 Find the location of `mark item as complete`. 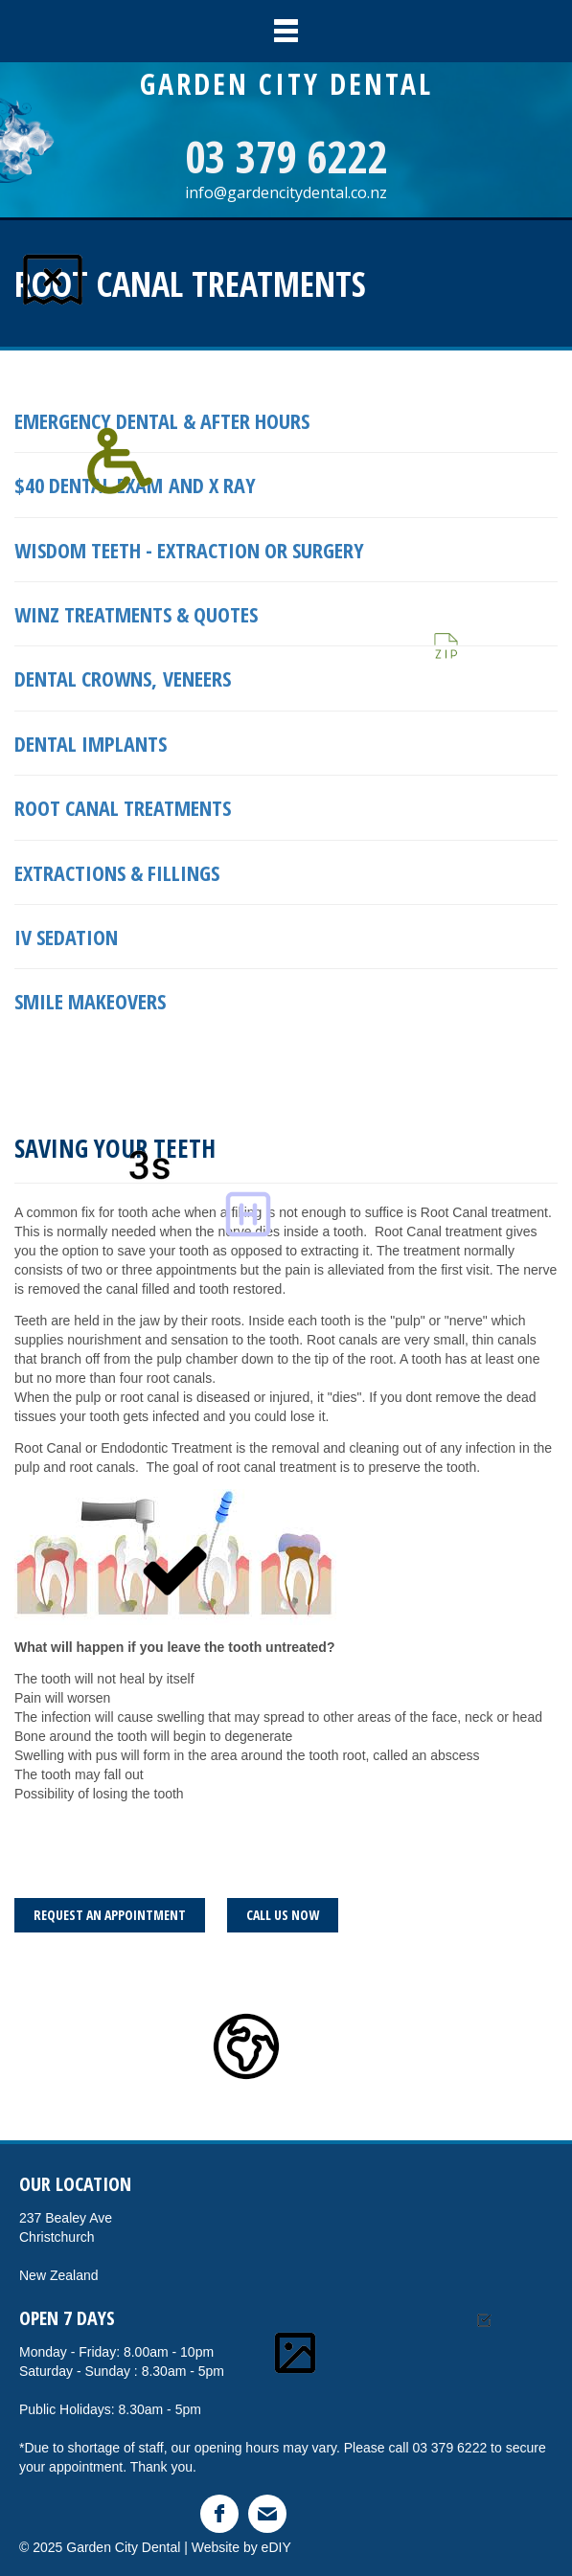

mark item as complete is located at coordinates (484, 2320).